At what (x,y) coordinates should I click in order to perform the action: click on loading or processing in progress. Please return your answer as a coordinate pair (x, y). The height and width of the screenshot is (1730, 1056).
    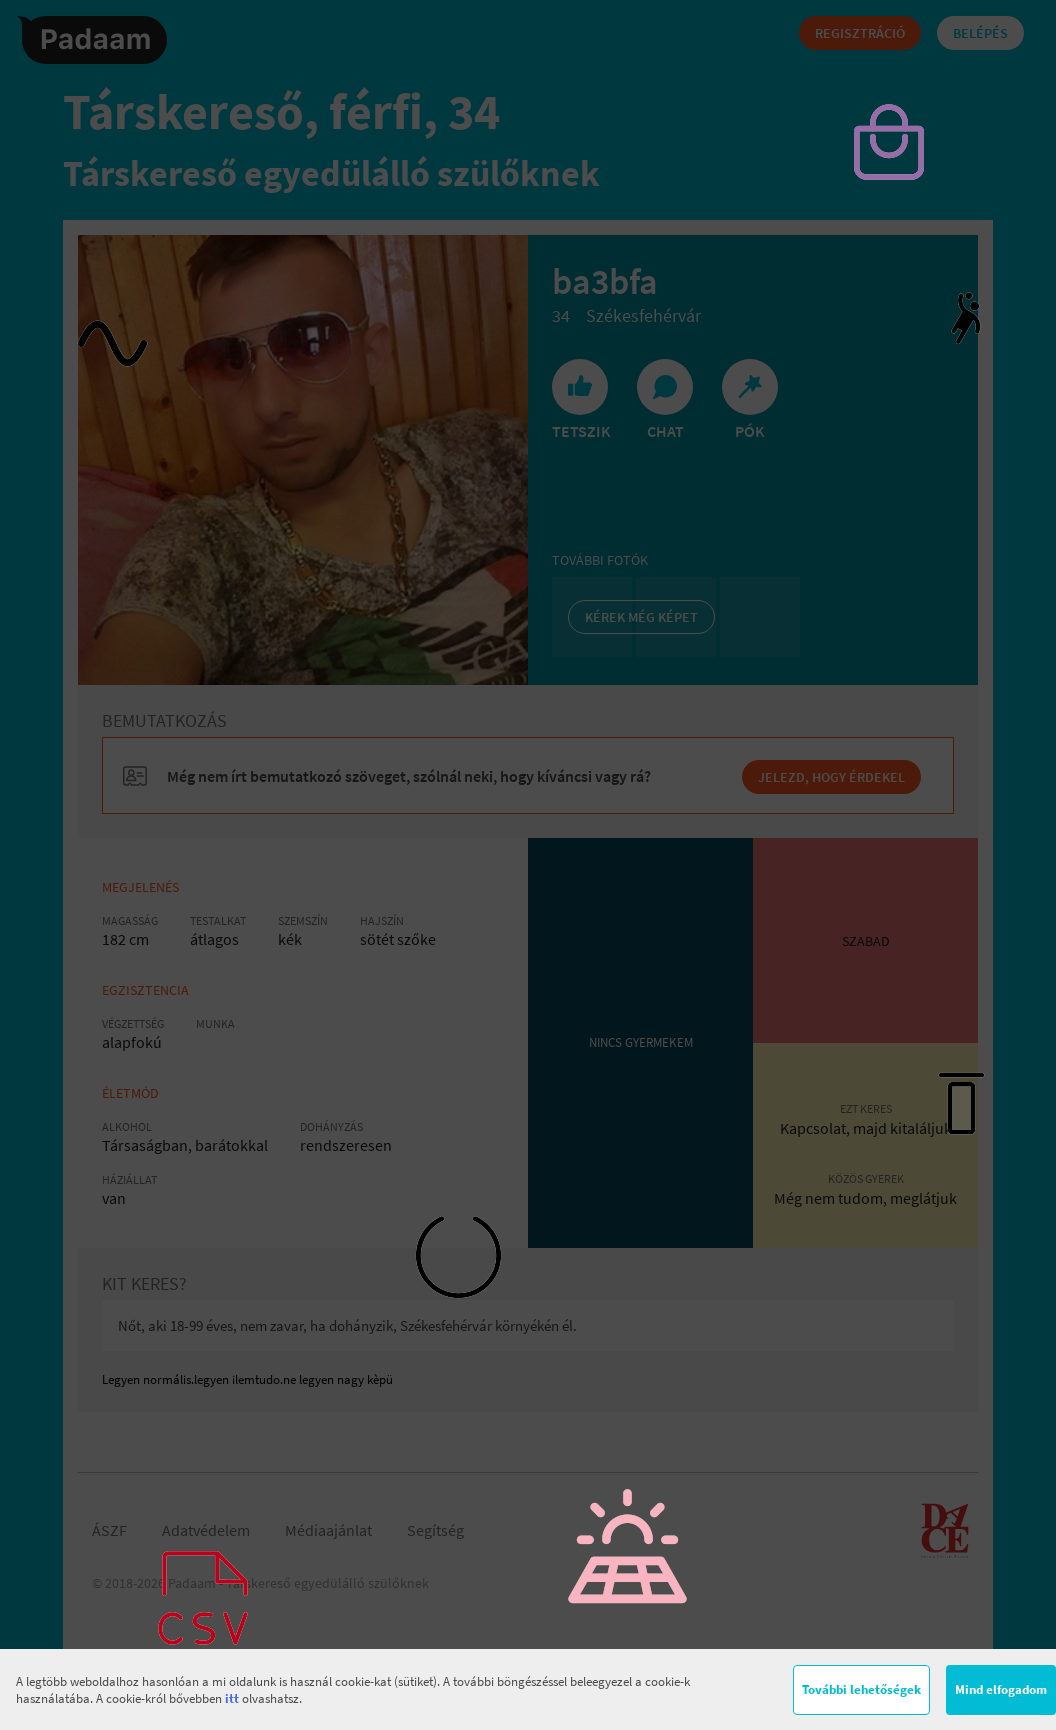
    Looking at the image, I should click on (458, 1255).